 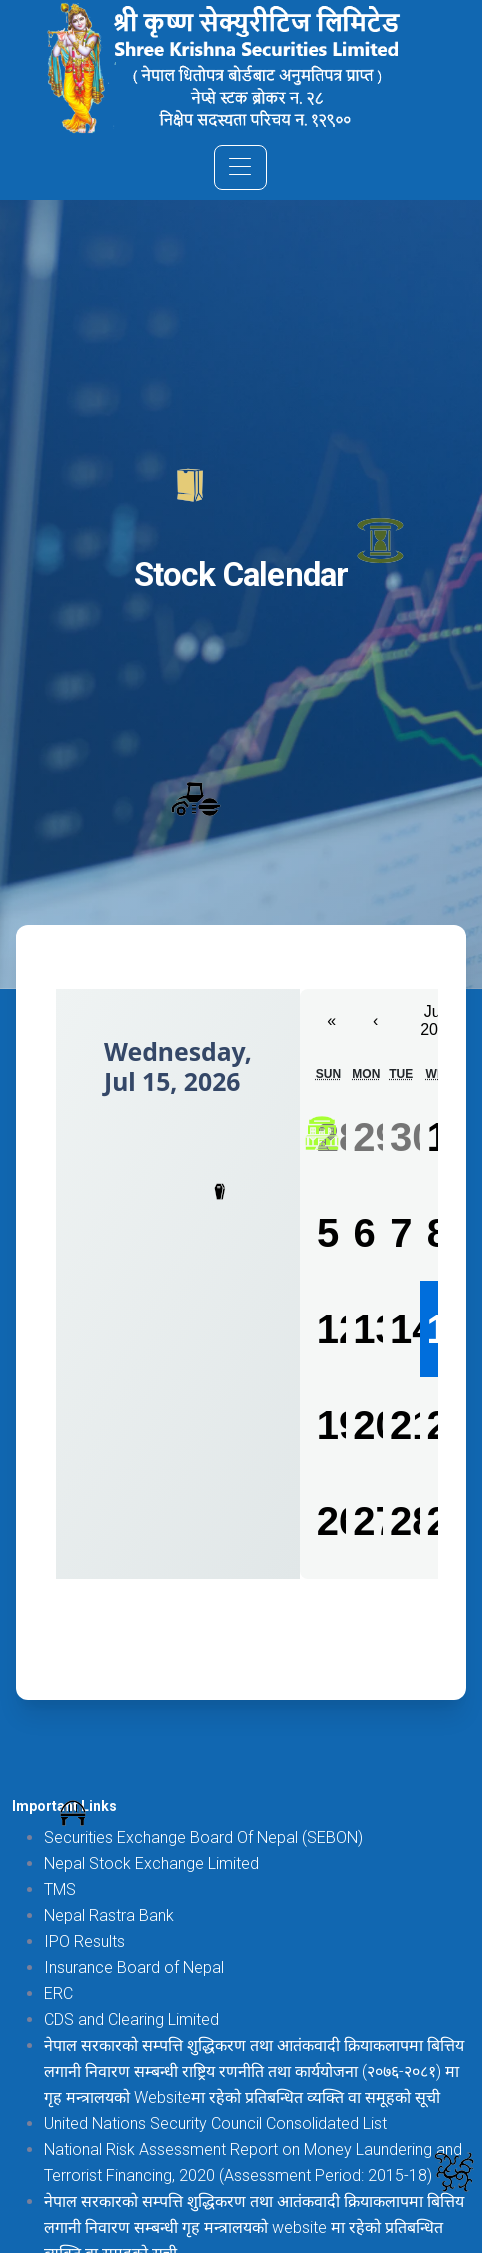 I want to click on decorative vine or plant element for fantasy game UI, so click(x=454, y=2172).